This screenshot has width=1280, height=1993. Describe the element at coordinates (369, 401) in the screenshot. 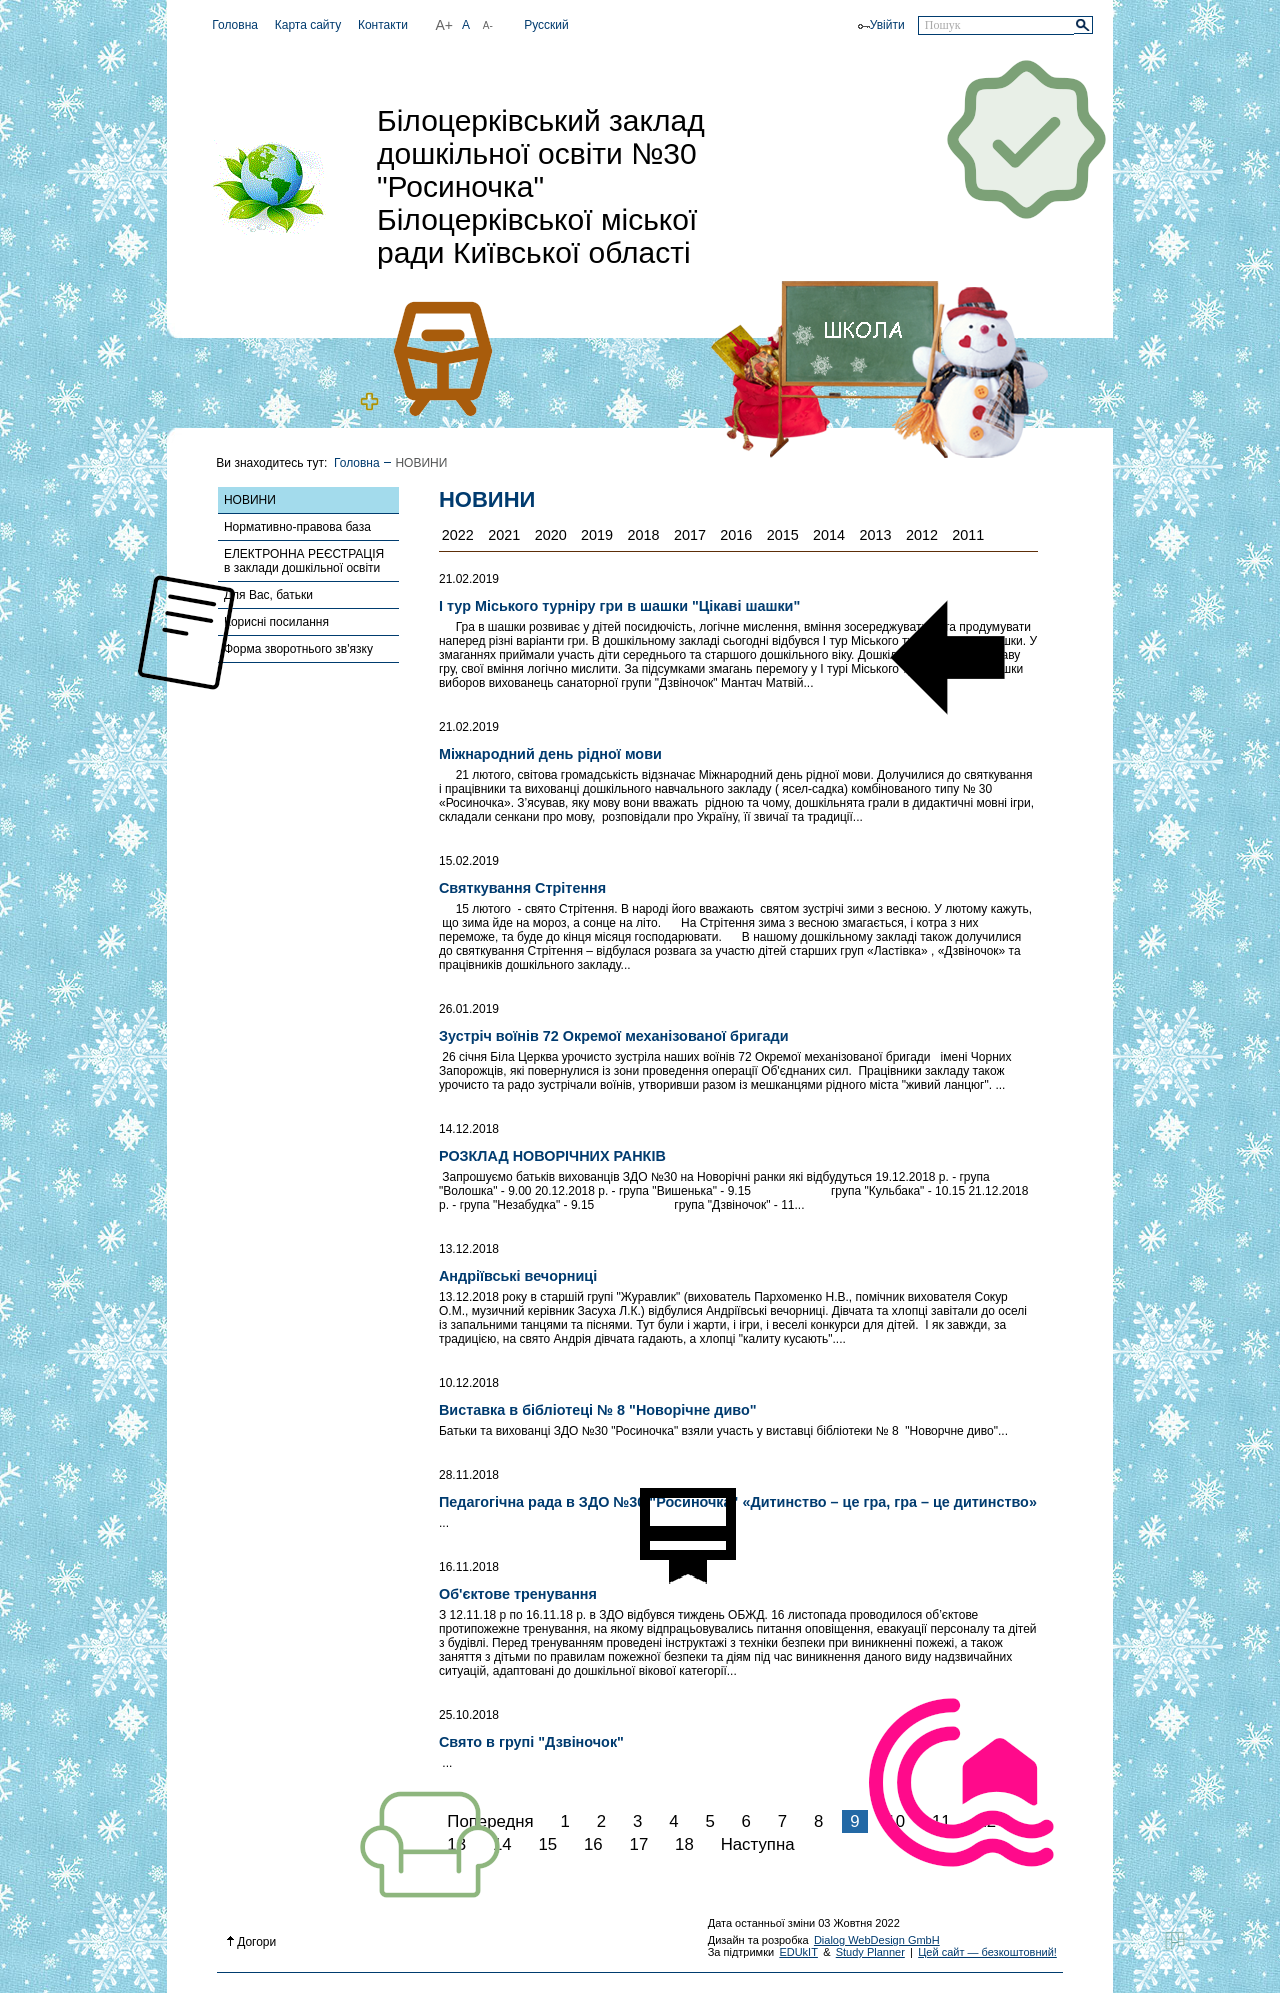

I see `access health or medical information` at that location.